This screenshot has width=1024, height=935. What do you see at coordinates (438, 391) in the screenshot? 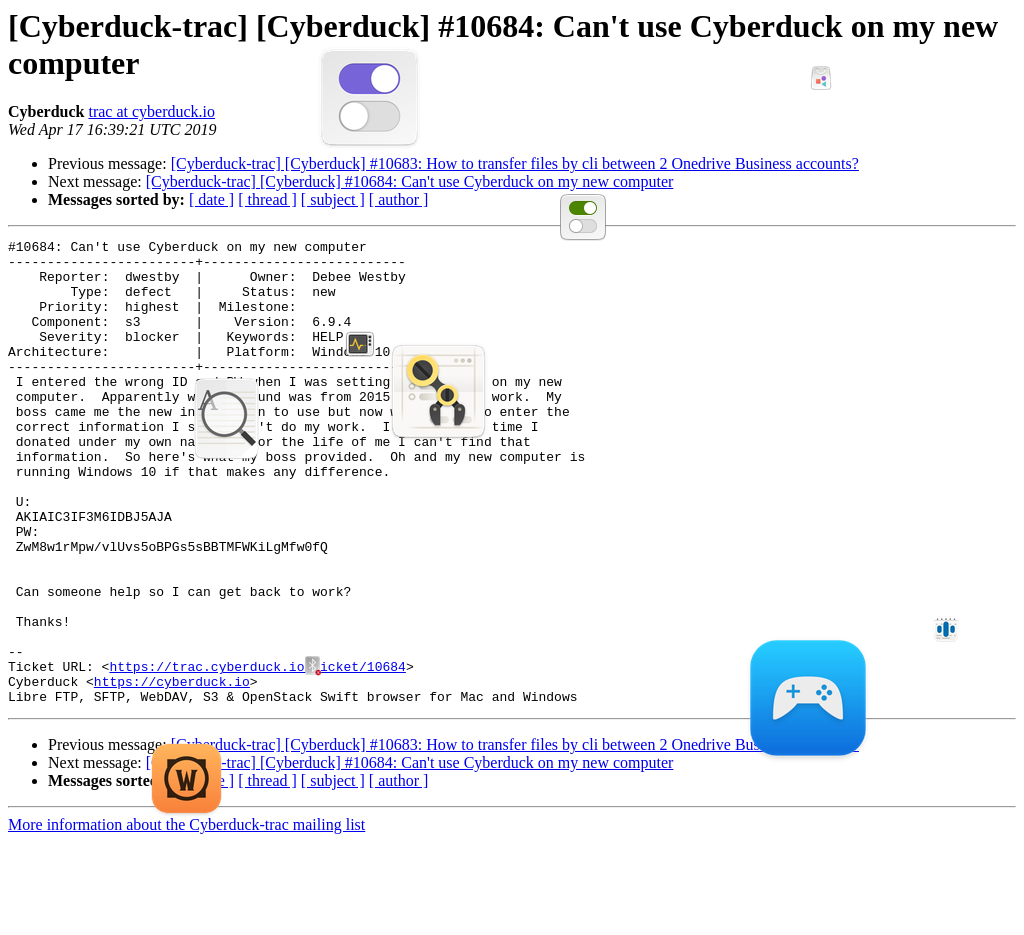
I see `open the builder app for development projects` at bounding box center [438, 391].